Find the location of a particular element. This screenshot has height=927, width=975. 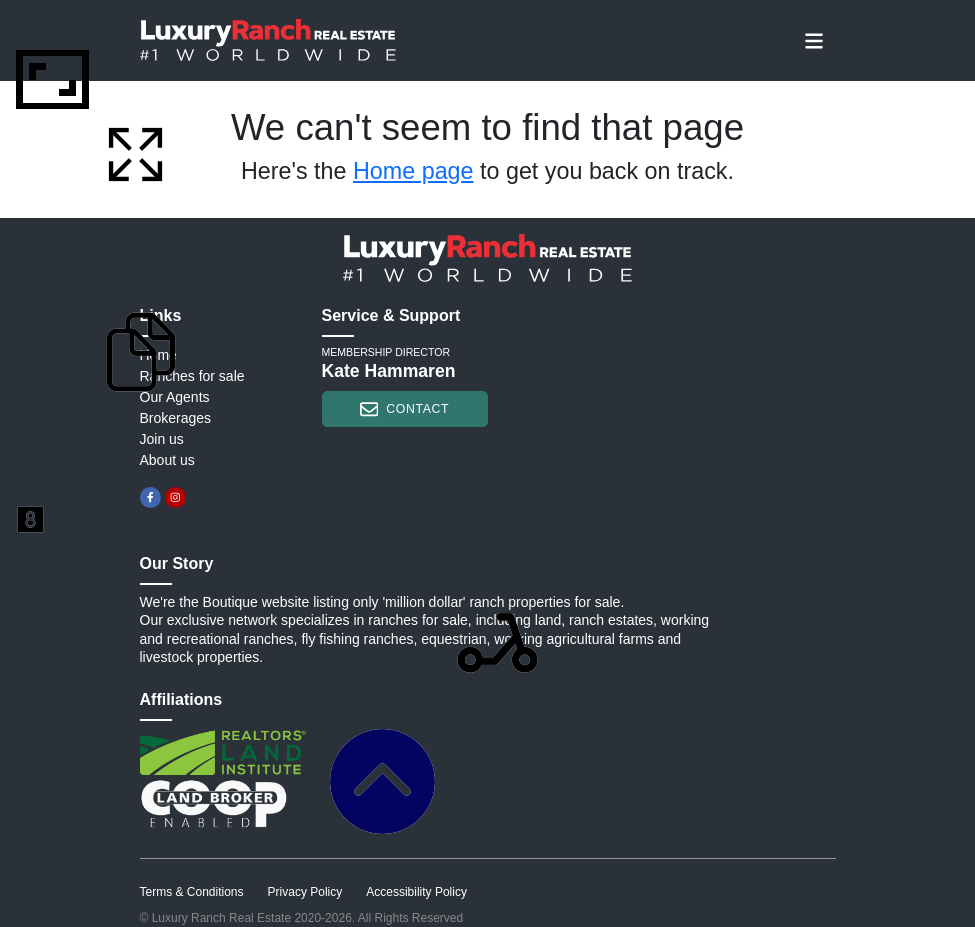

expand to fullscreen mode is located at coordinates (135, 154).